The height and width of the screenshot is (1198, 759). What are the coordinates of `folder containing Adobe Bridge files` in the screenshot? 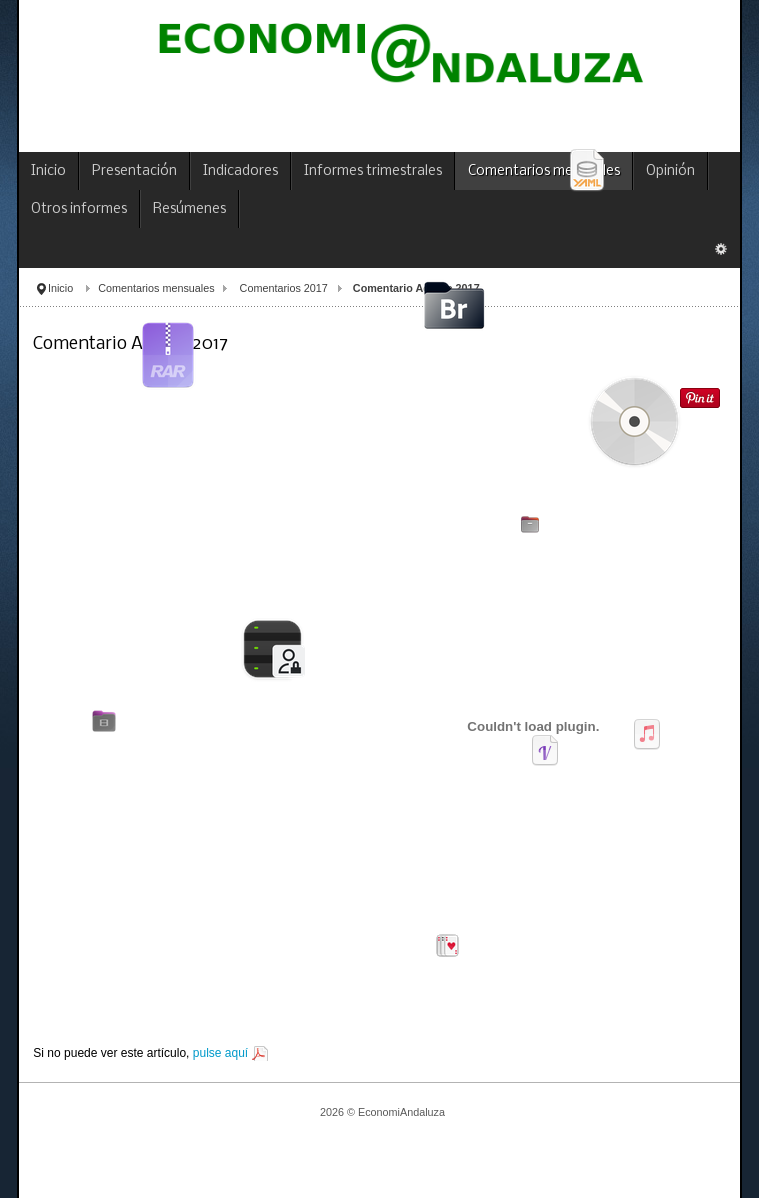 It's located at (454, 307).